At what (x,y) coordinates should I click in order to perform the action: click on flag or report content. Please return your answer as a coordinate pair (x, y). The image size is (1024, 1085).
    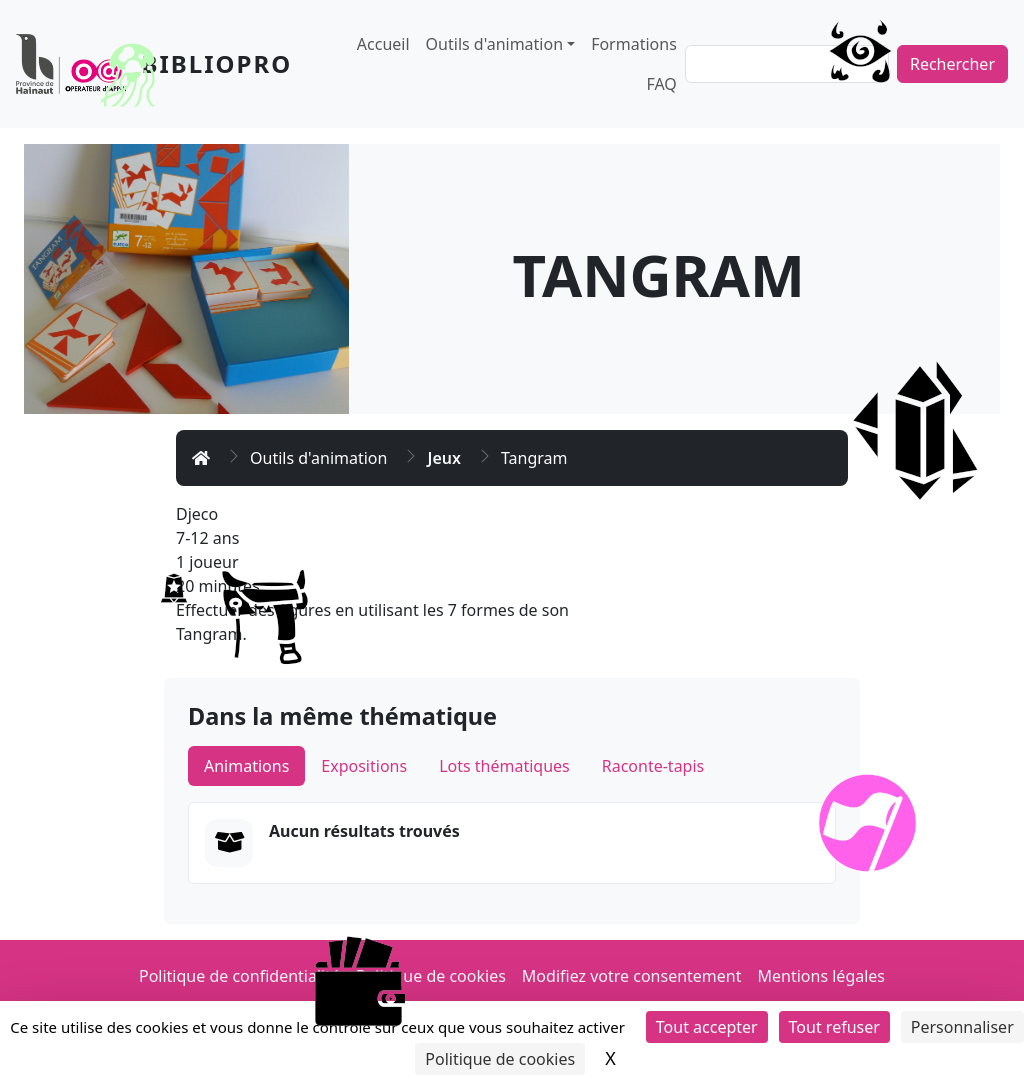
    Looking at the image, I should click on (867, 822).